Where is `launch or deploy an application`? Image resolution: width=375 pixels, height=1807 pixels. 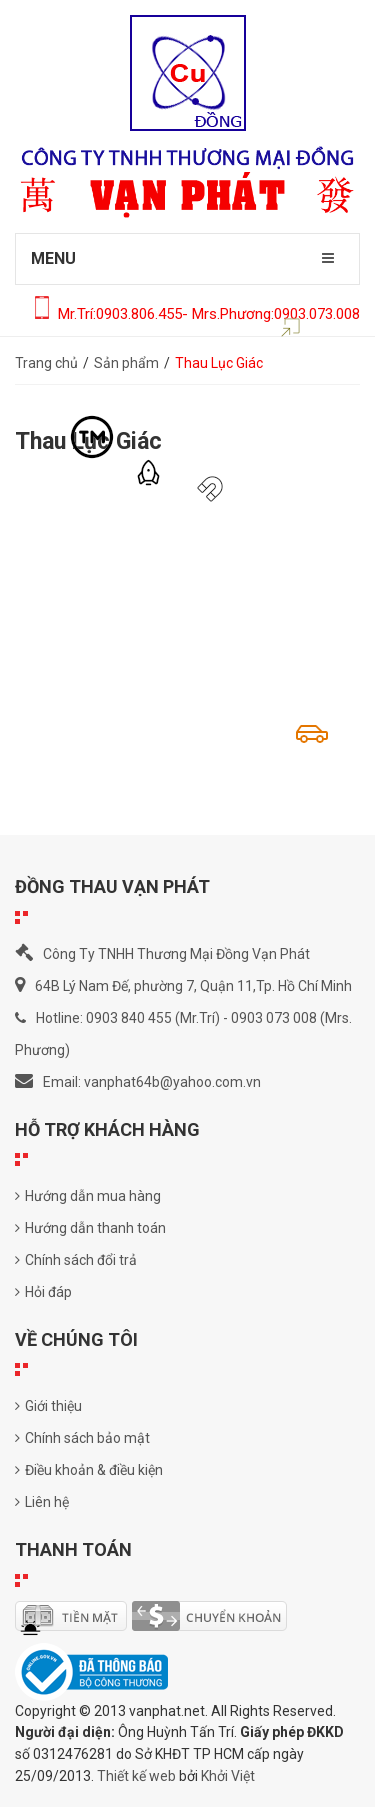
launch or deploy an application is located at coordinates (148, 473).